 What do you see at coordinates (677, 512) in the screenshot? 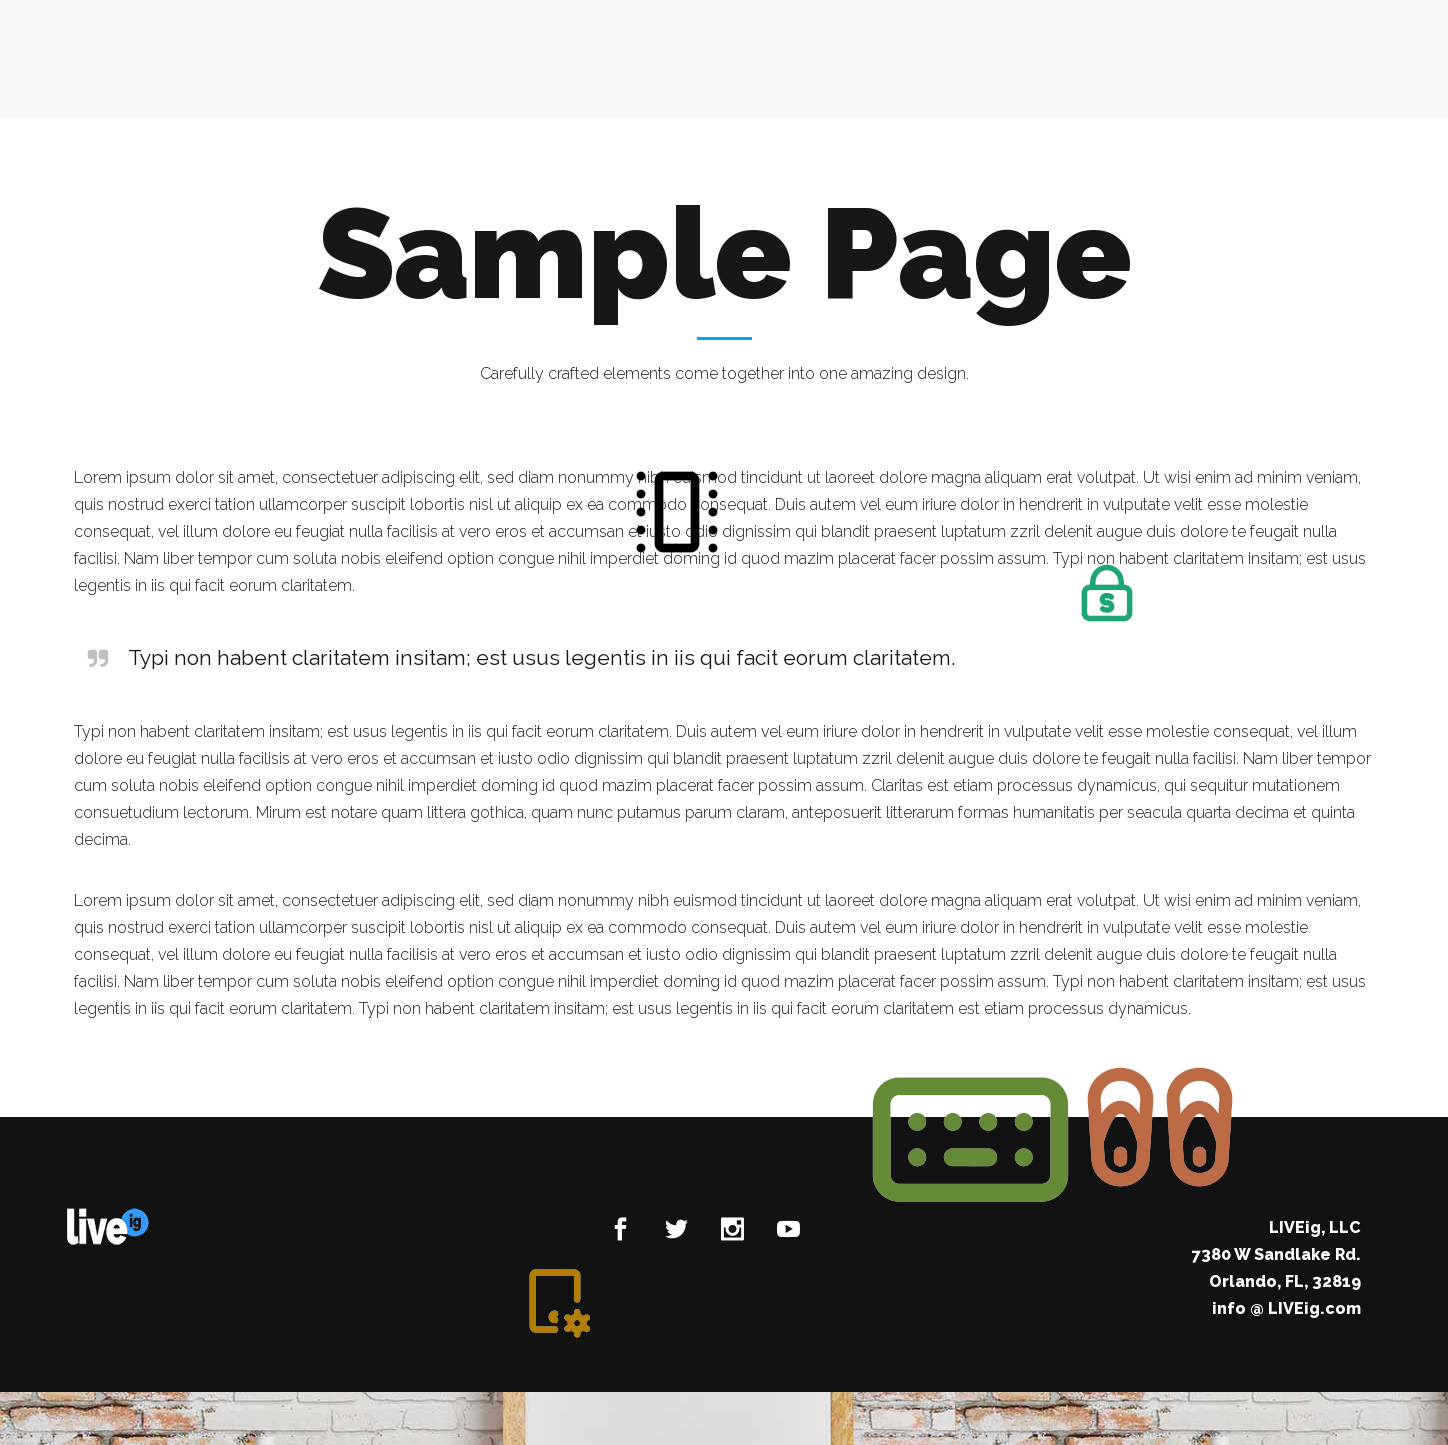
I see `view container or box element` at bounding box center [677, 512].